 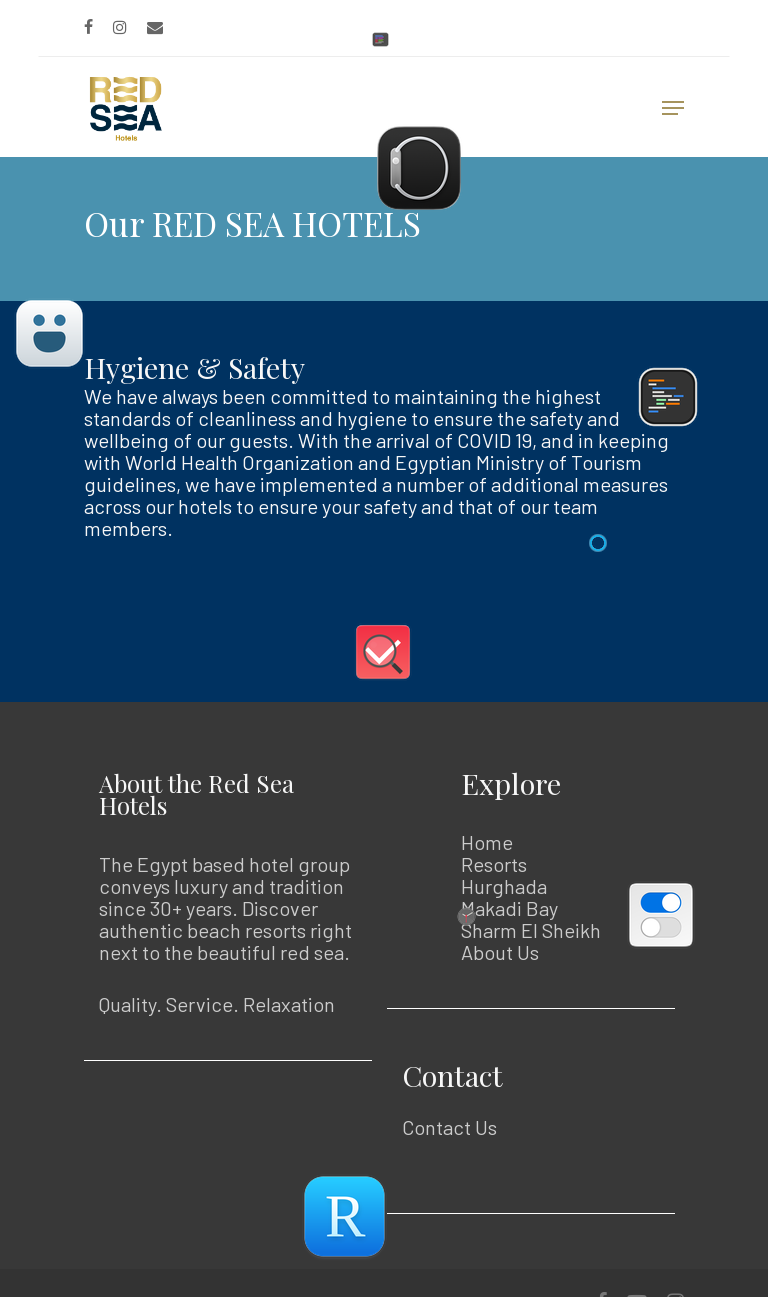 I want to click on open software development tools, so click(x=668, y=397).